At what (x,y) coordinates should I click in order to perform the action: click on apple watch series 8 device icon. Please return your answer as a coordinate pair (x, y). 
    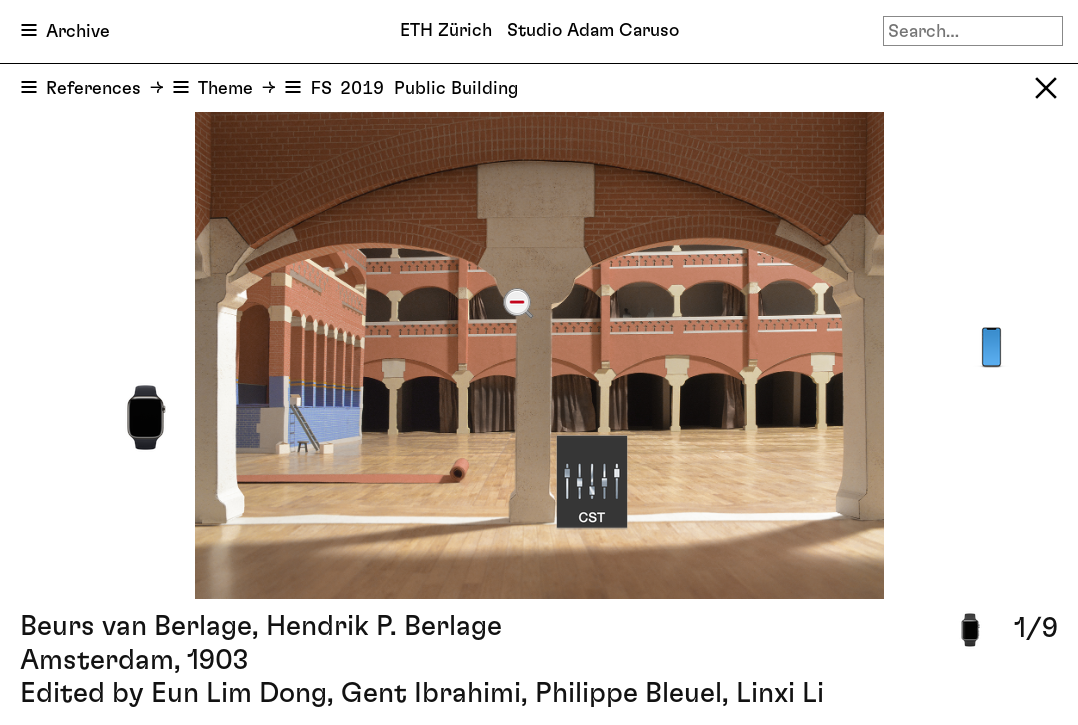
    Looking at the image, I should click on (145, 417).